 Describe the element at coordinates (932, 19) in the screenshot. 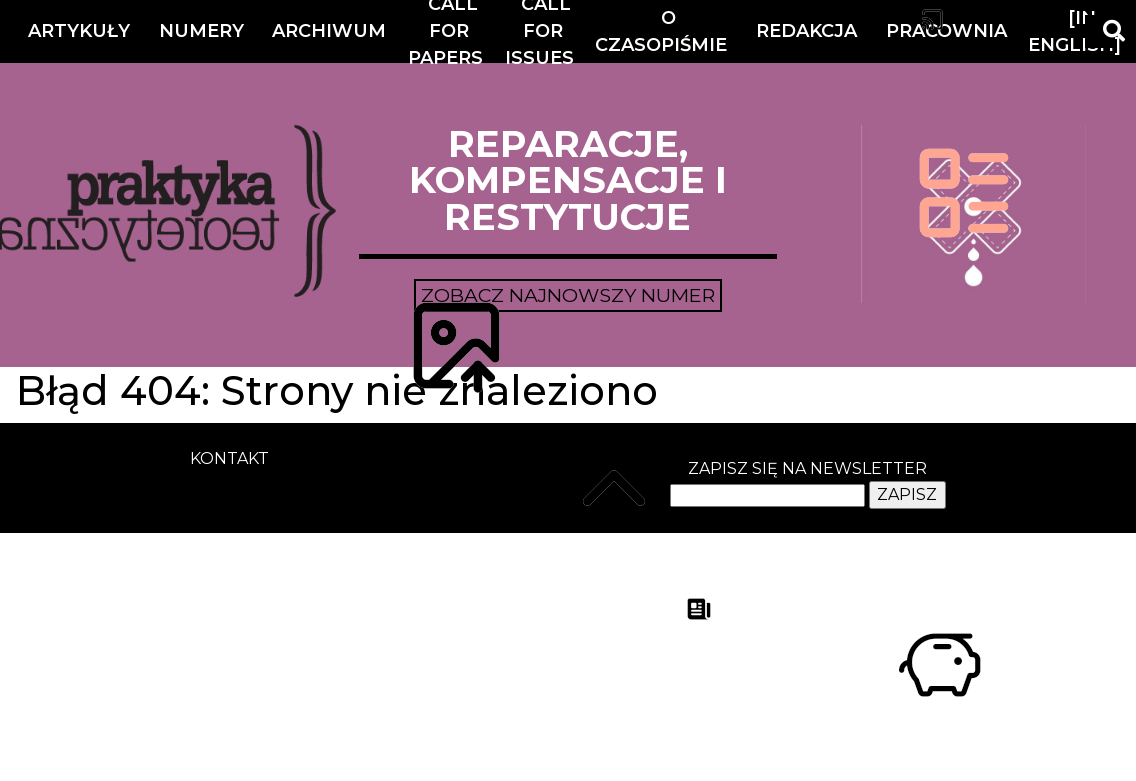

I see `cast media to a nearby device` at that location.